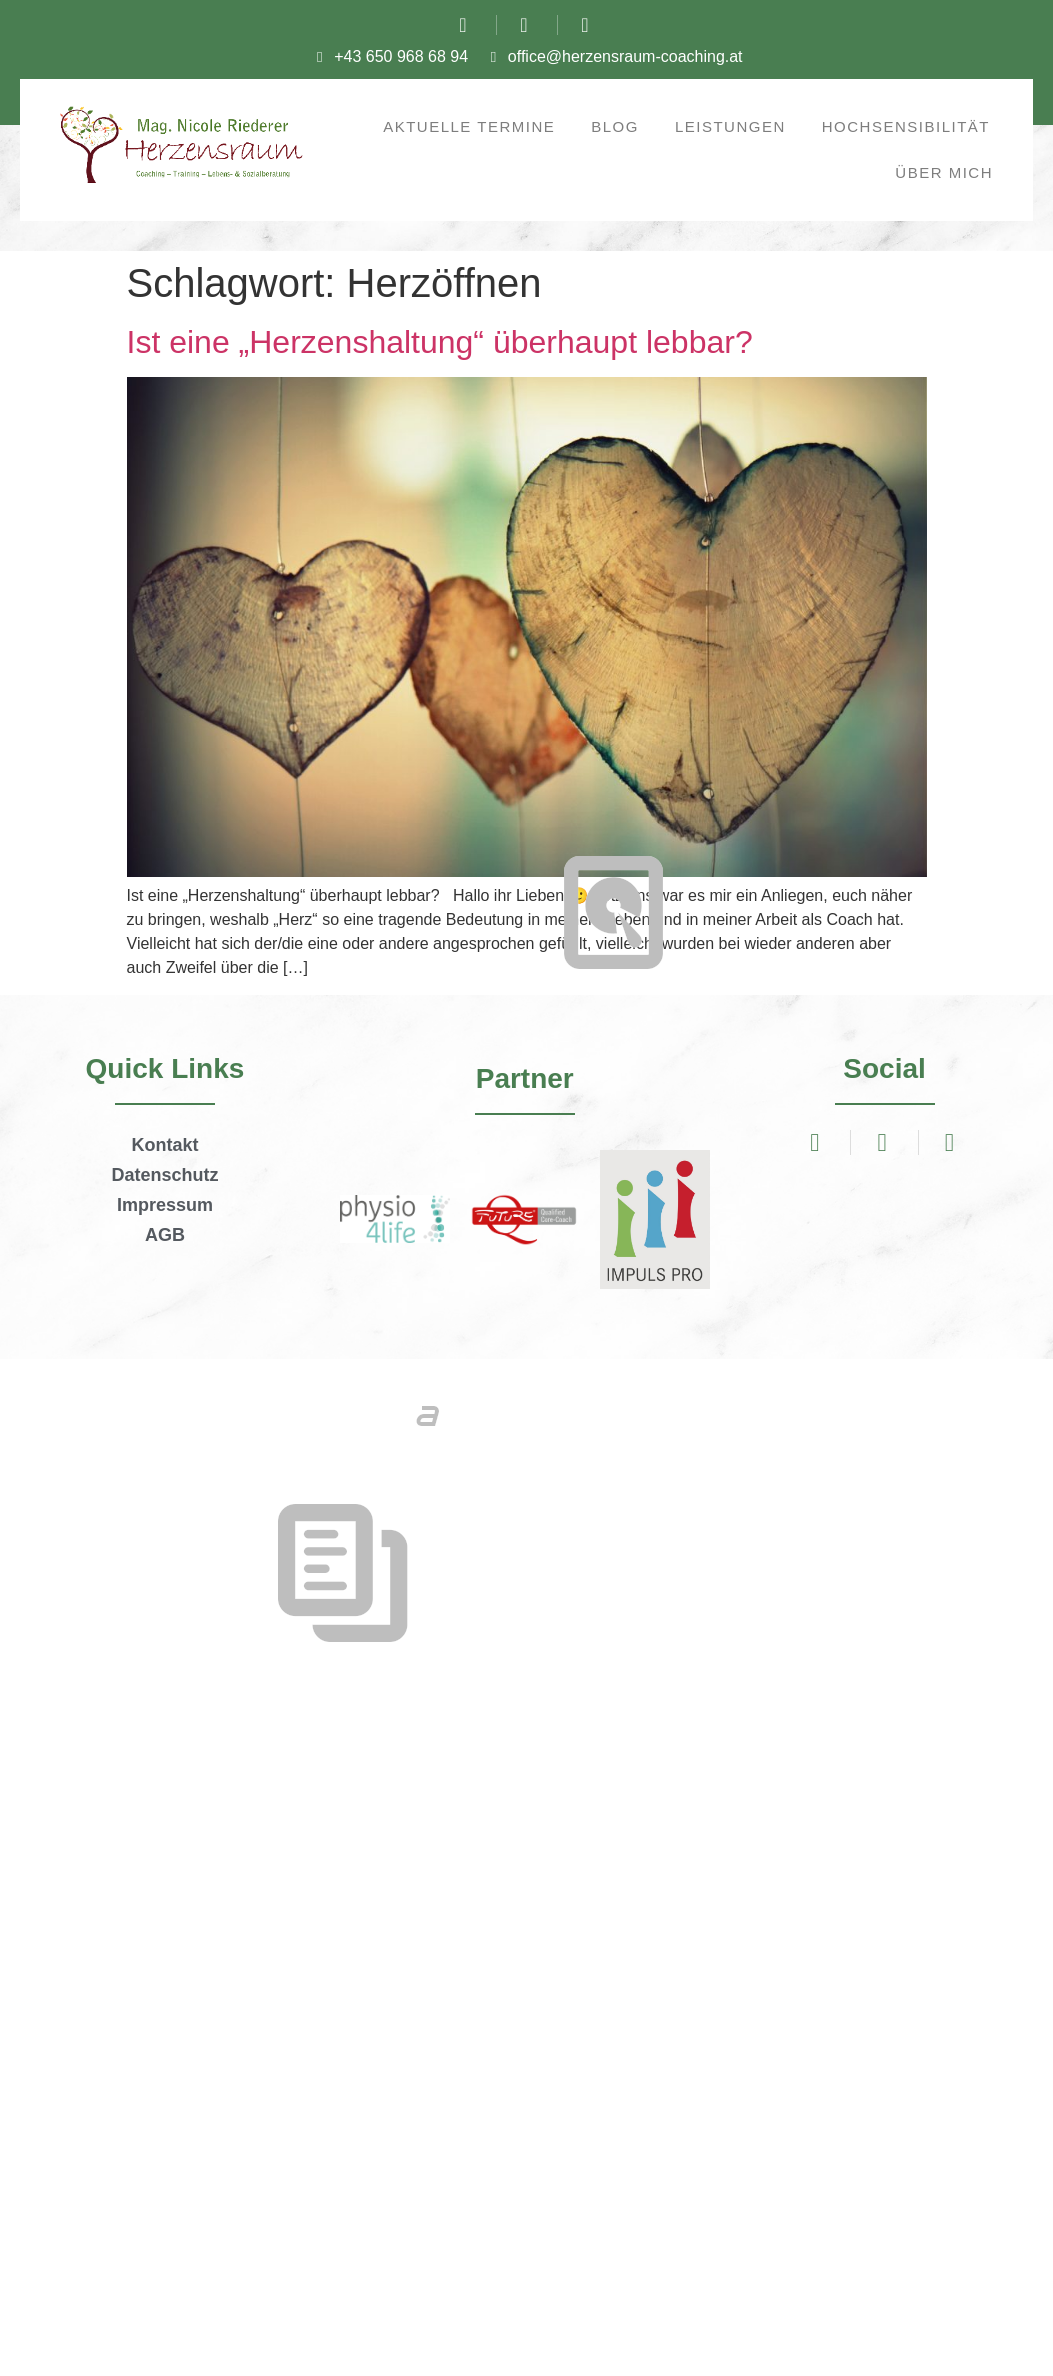 The image size is (1053, 2376). Describe the element at coordinates (347, 1573) in the screenshot. I see `view documents or files` at that location.